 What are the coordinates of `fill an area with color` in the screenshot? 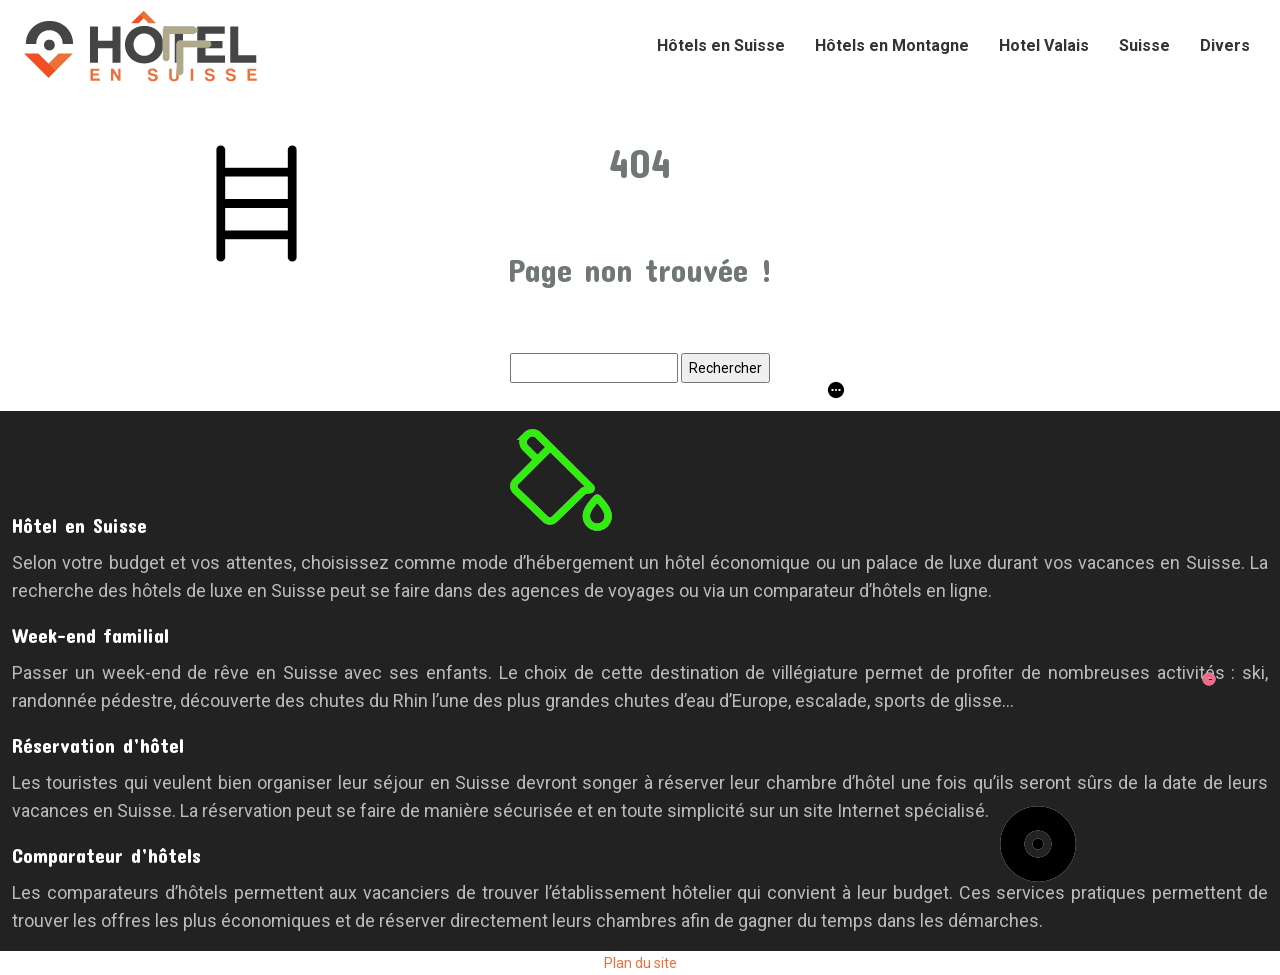 It's located at (561, 480).